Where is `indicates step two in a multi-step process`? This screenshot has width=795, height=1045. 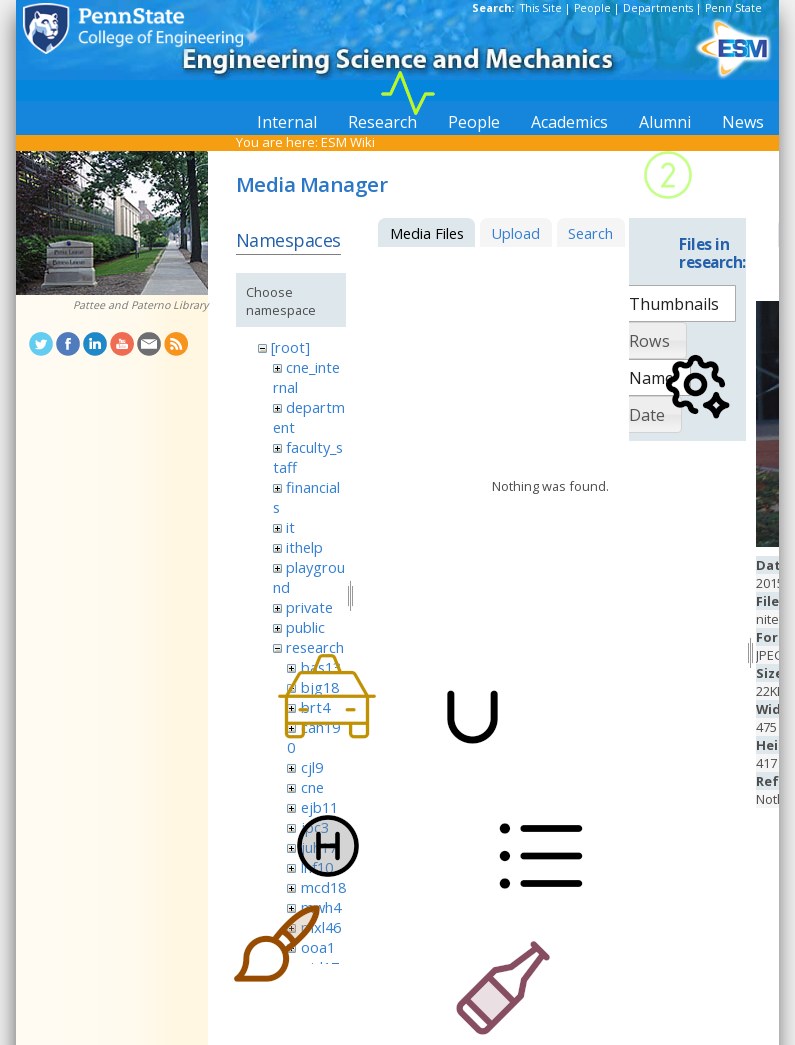 indicates step two in a multi-step process is located at coordinates (668, 175).